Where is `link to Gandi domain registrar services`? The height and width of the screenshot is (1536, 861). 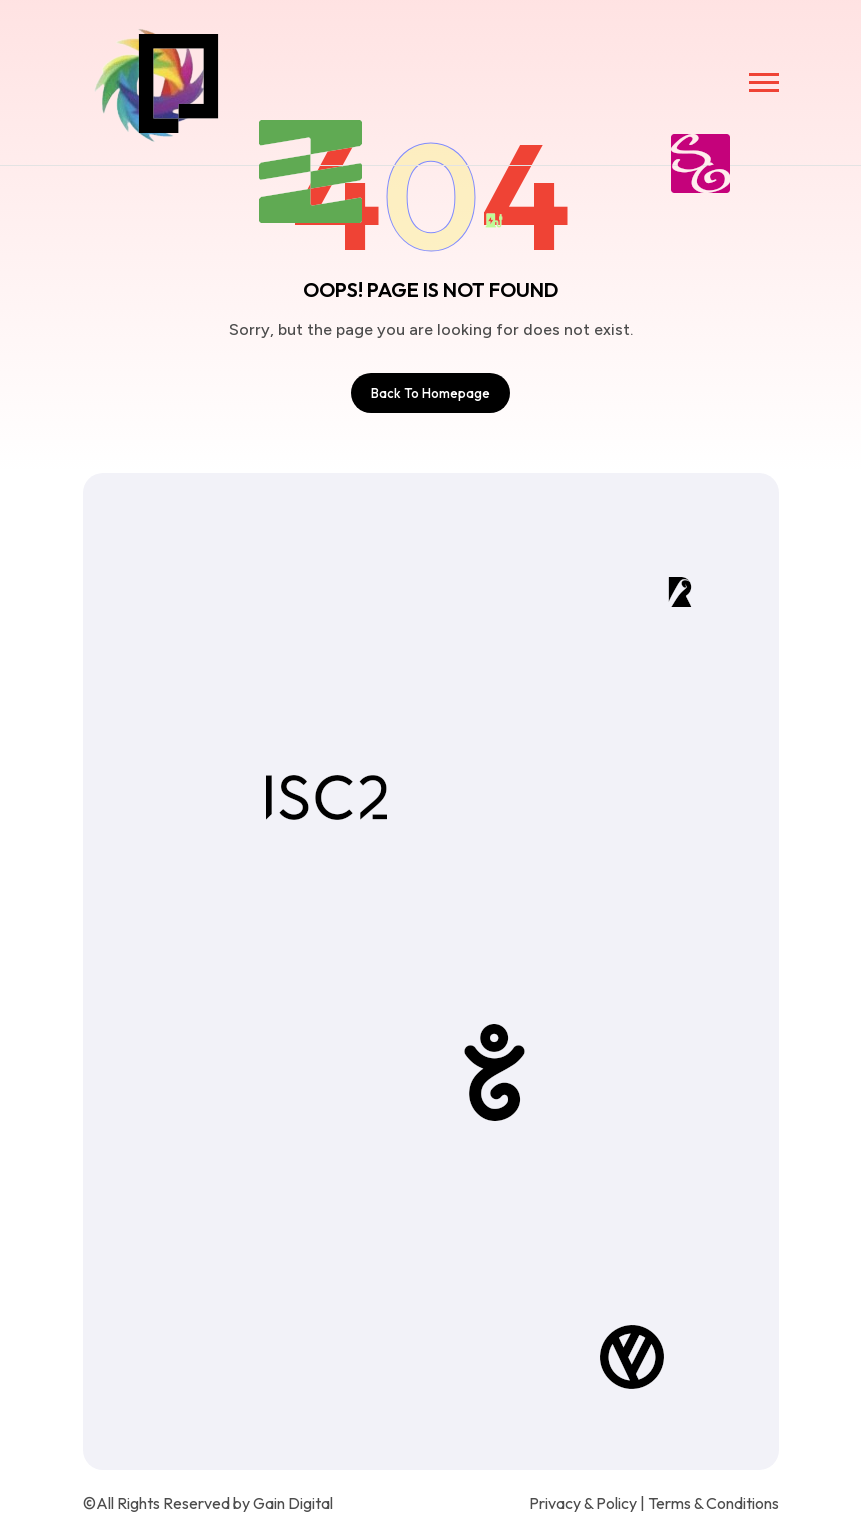 link to Gandi domain registrar services is located at coordinates (494, 1072).